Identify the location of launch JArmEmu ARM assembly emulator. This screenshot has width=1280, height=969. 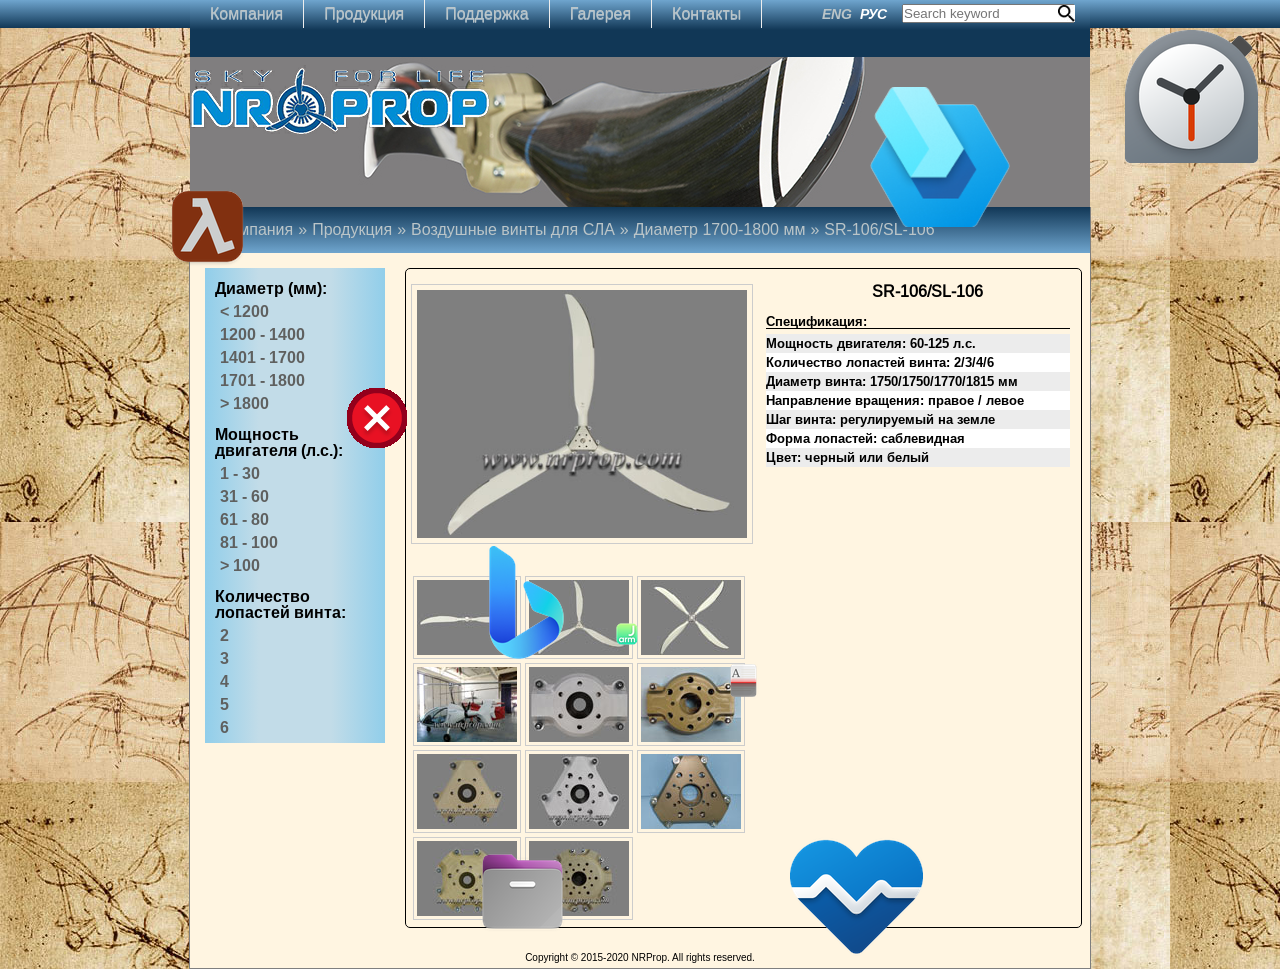
(627, 634).